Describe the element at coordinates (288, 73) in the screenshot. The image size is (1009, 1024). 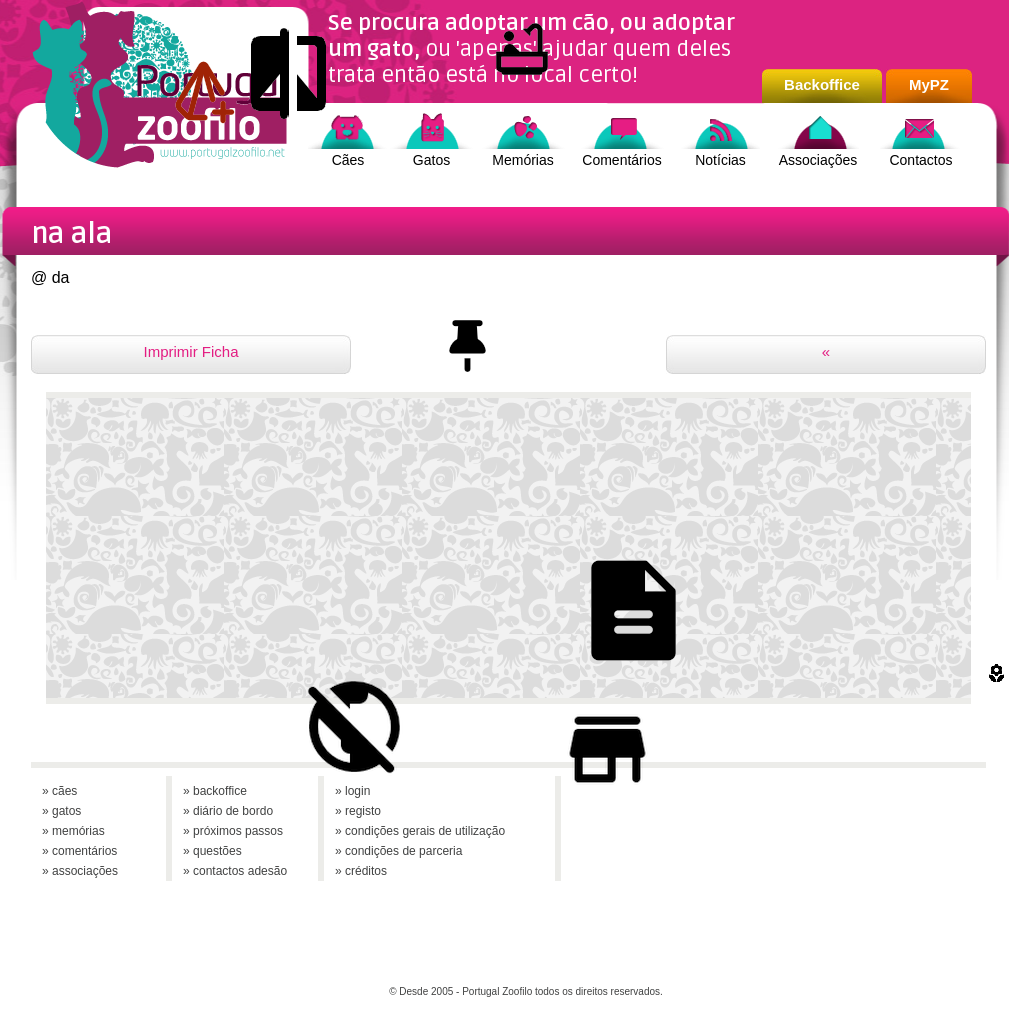
I see `compare two images side by side` at that location.